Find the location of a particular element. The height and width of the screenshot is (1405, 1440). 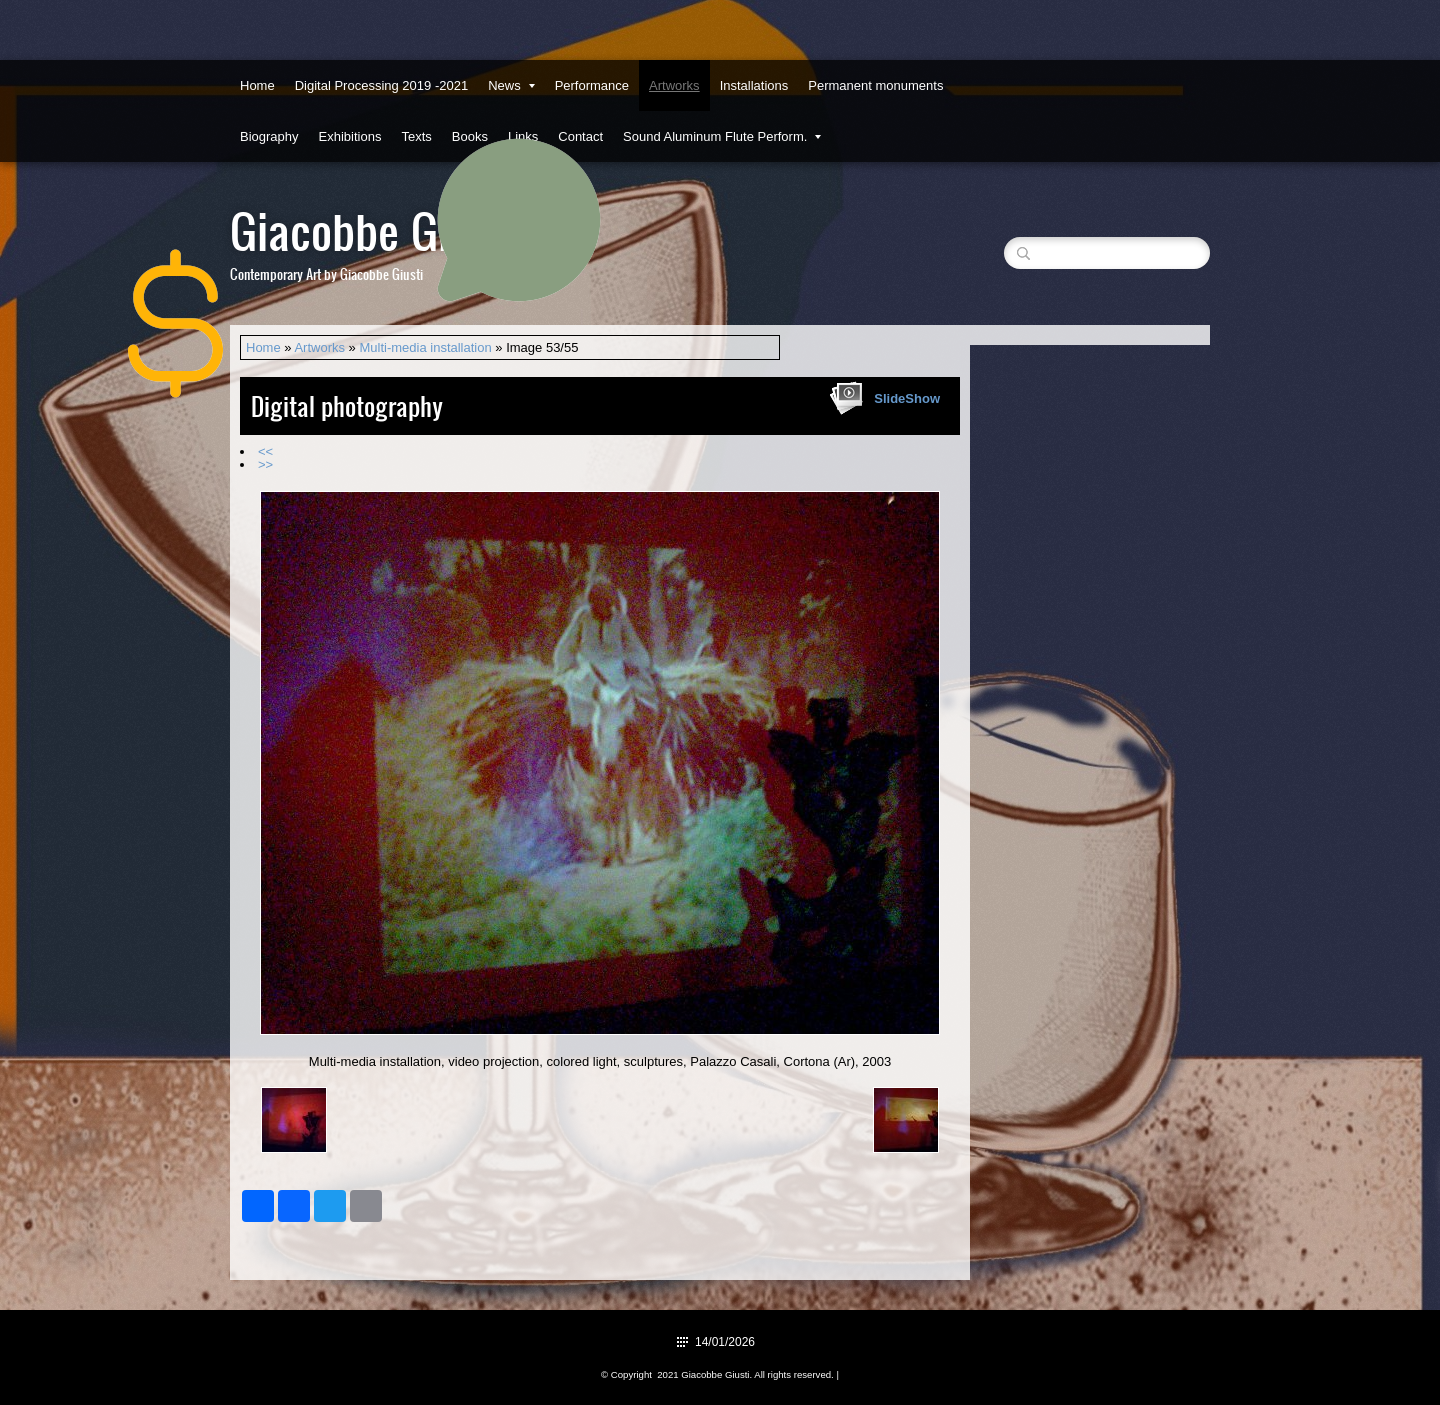

open chat or messaging is located at coordinates (519, 220).